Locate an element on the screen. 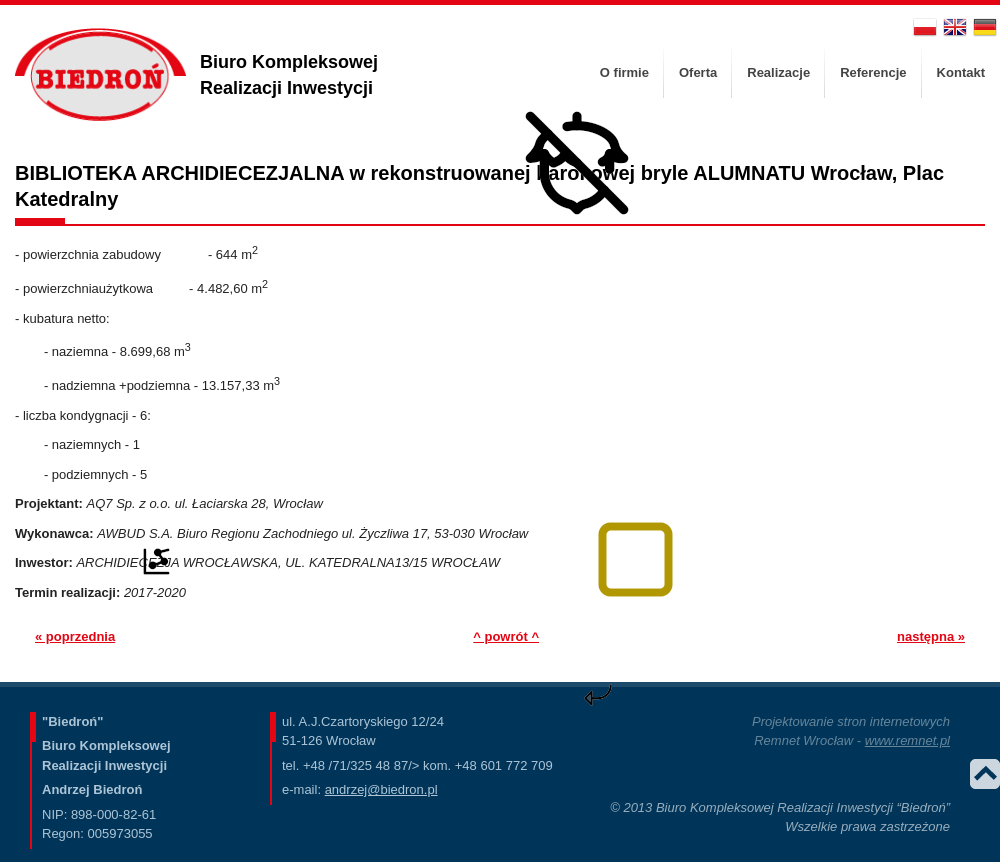 This screenshot has width=1000, height=862. reply to a message or comment is located at coordinates (598, 695).